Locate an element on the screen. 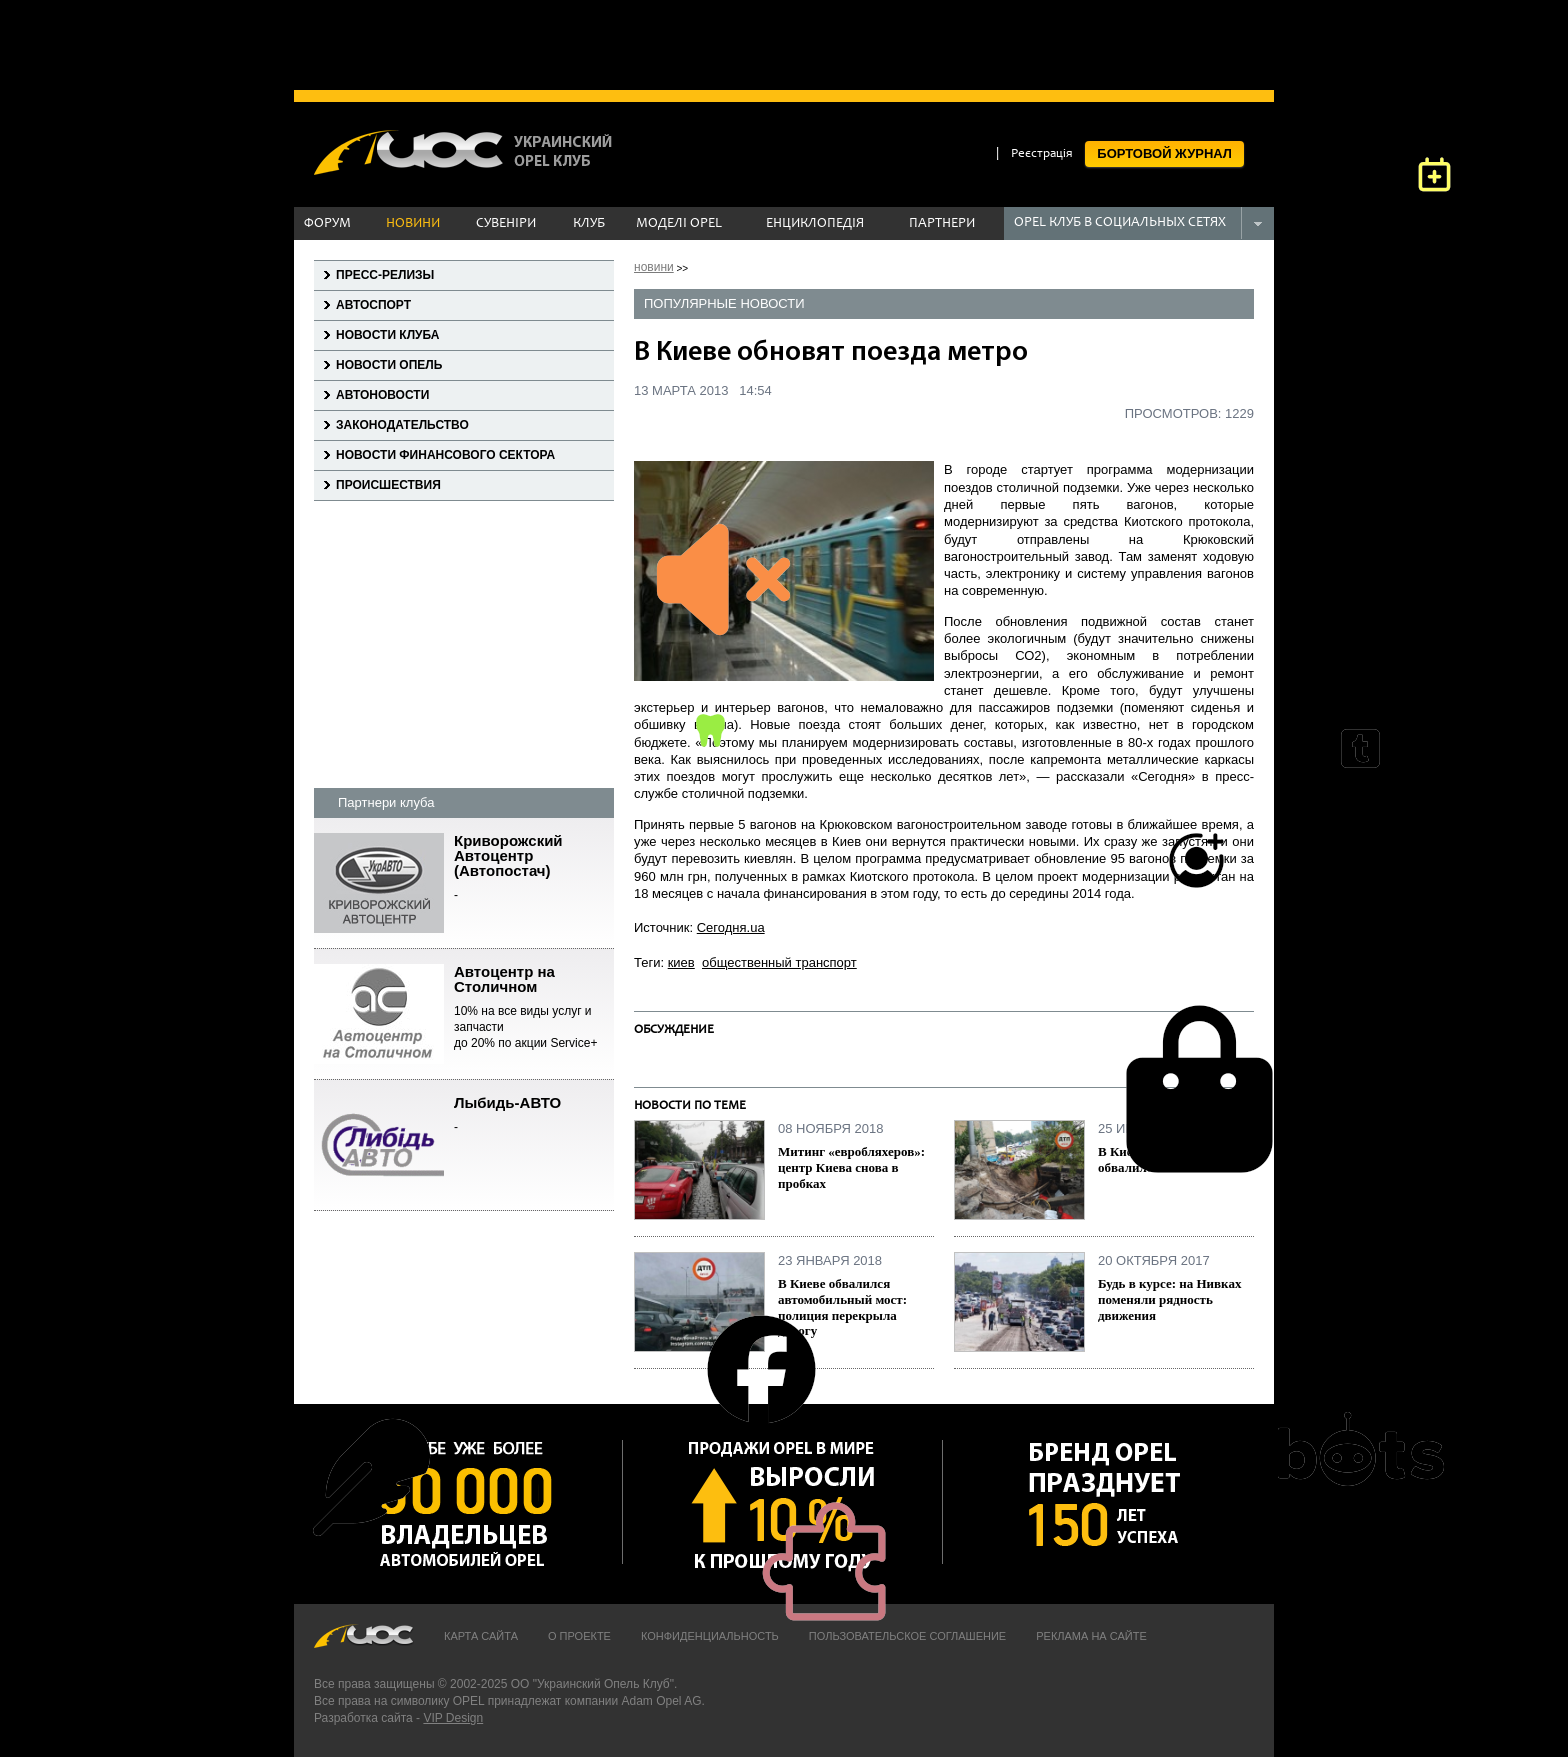  access plugins or extensions is located at coordinates (831, 1566).